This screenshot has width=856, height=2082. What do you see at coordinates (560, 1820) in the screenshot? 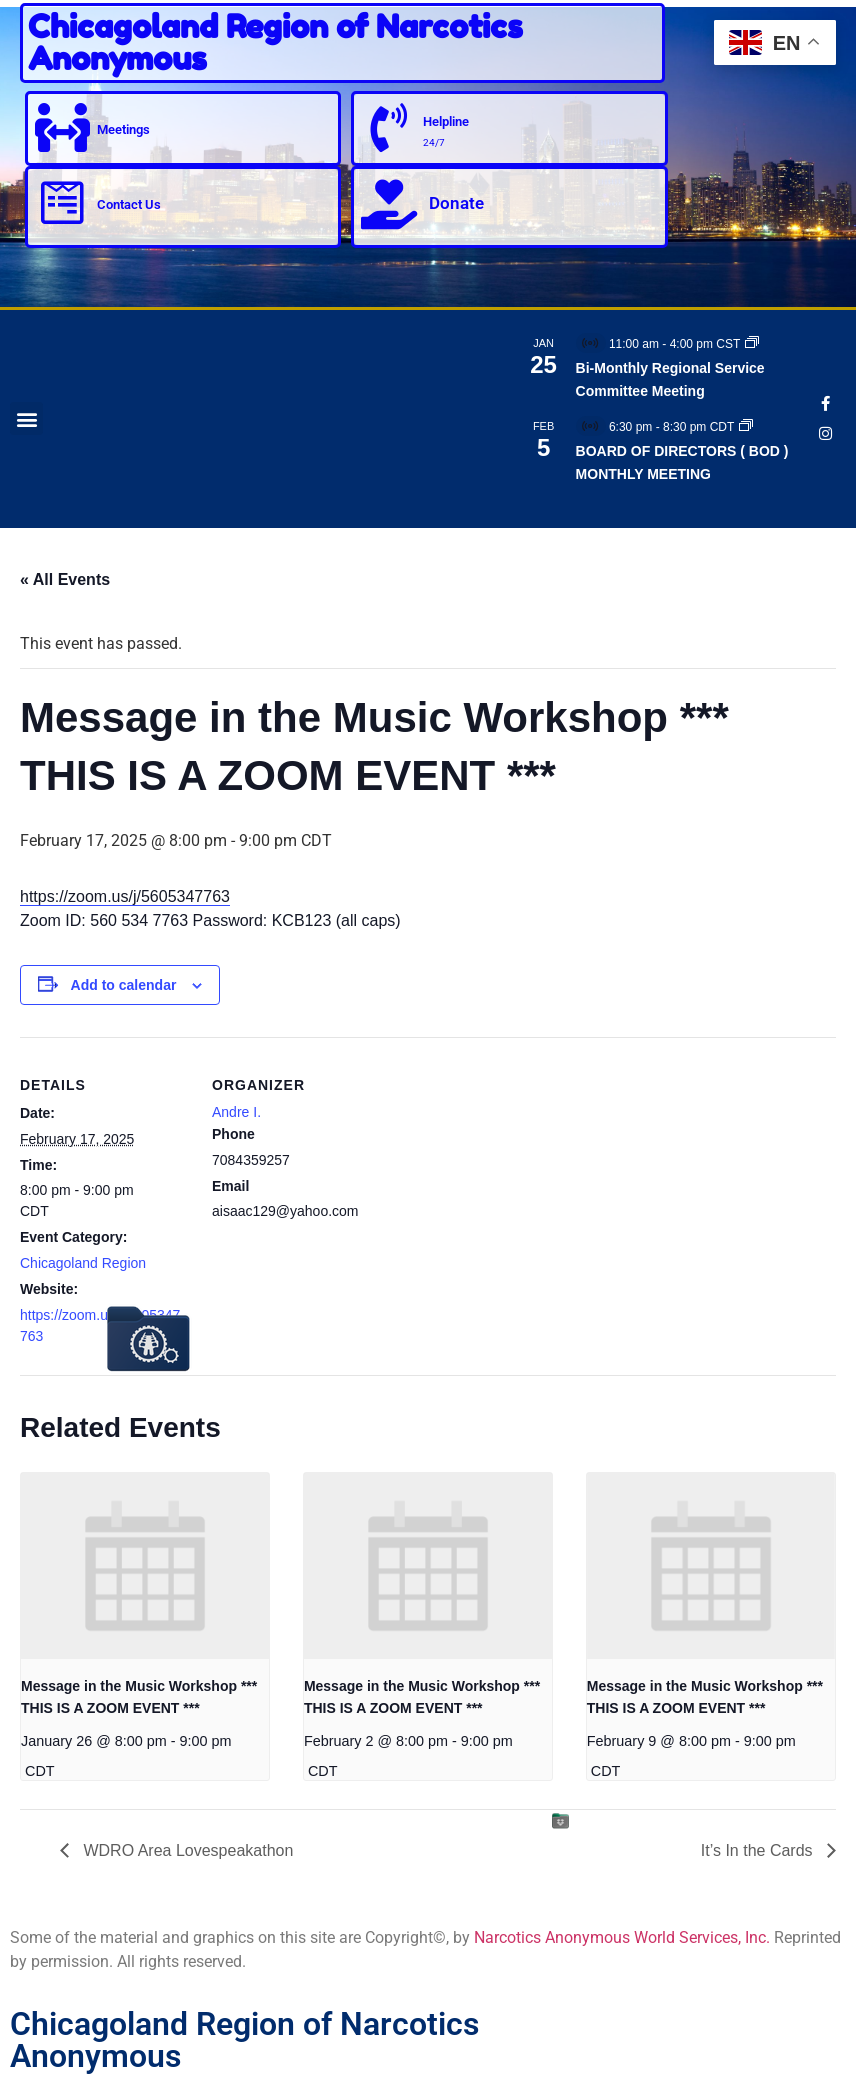
I see `open your dropbox synced folder` at bounding box center [560, 1820].